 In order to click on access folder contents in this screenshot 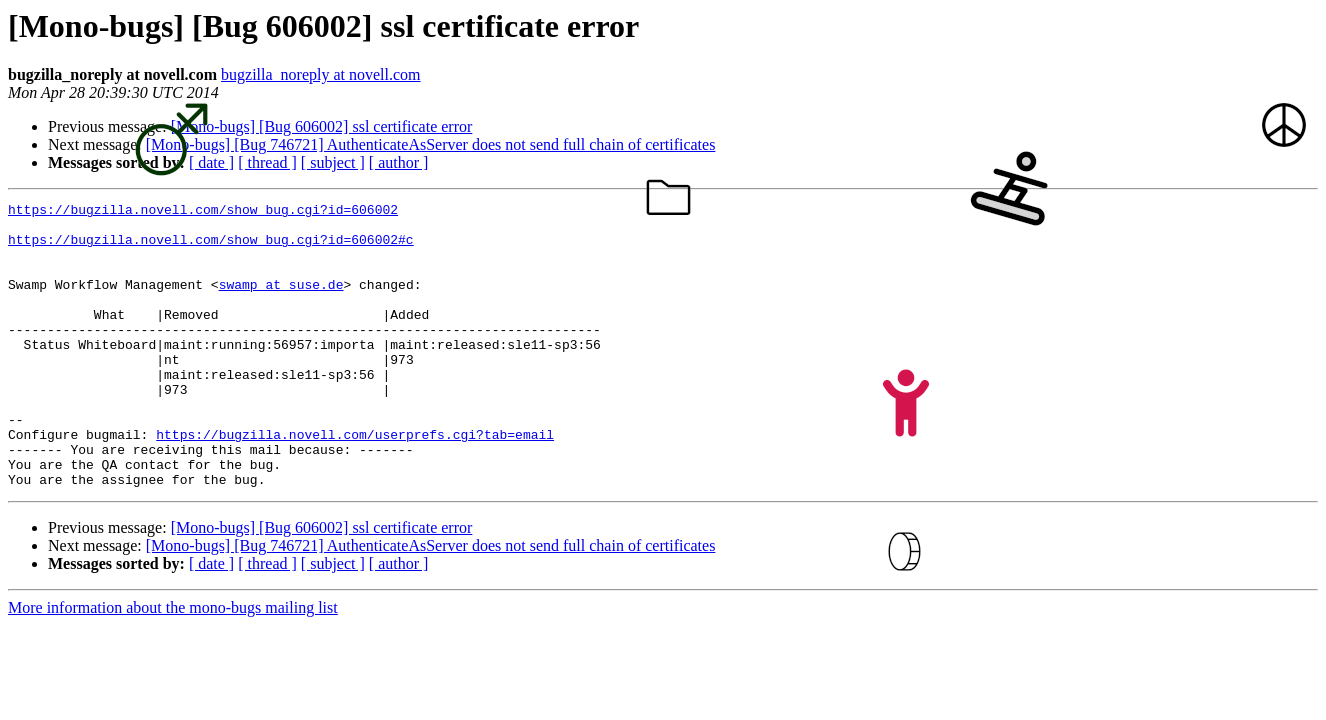, I will do `click(668, 196)`.